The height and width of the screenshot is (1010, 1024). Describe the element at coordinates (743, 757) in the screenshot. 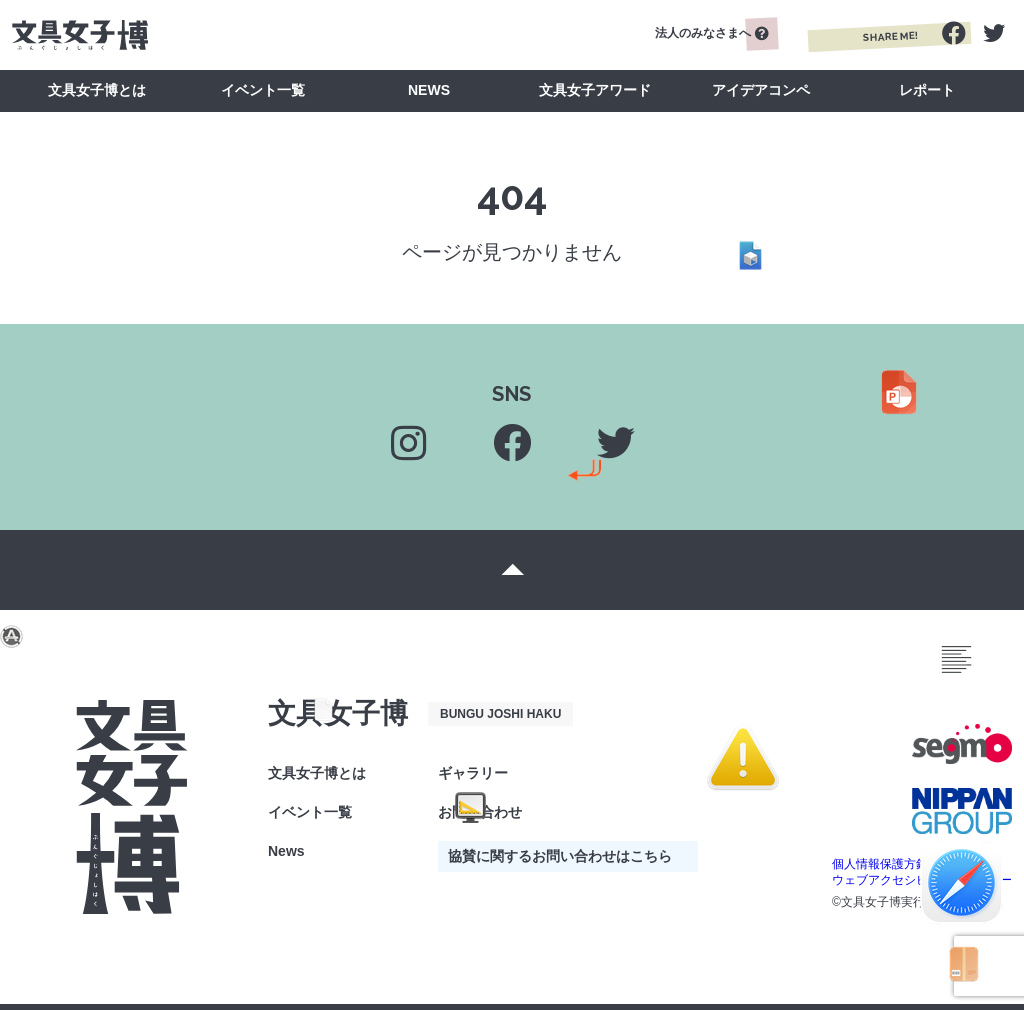

I see `report a system problem or crash` at that location.